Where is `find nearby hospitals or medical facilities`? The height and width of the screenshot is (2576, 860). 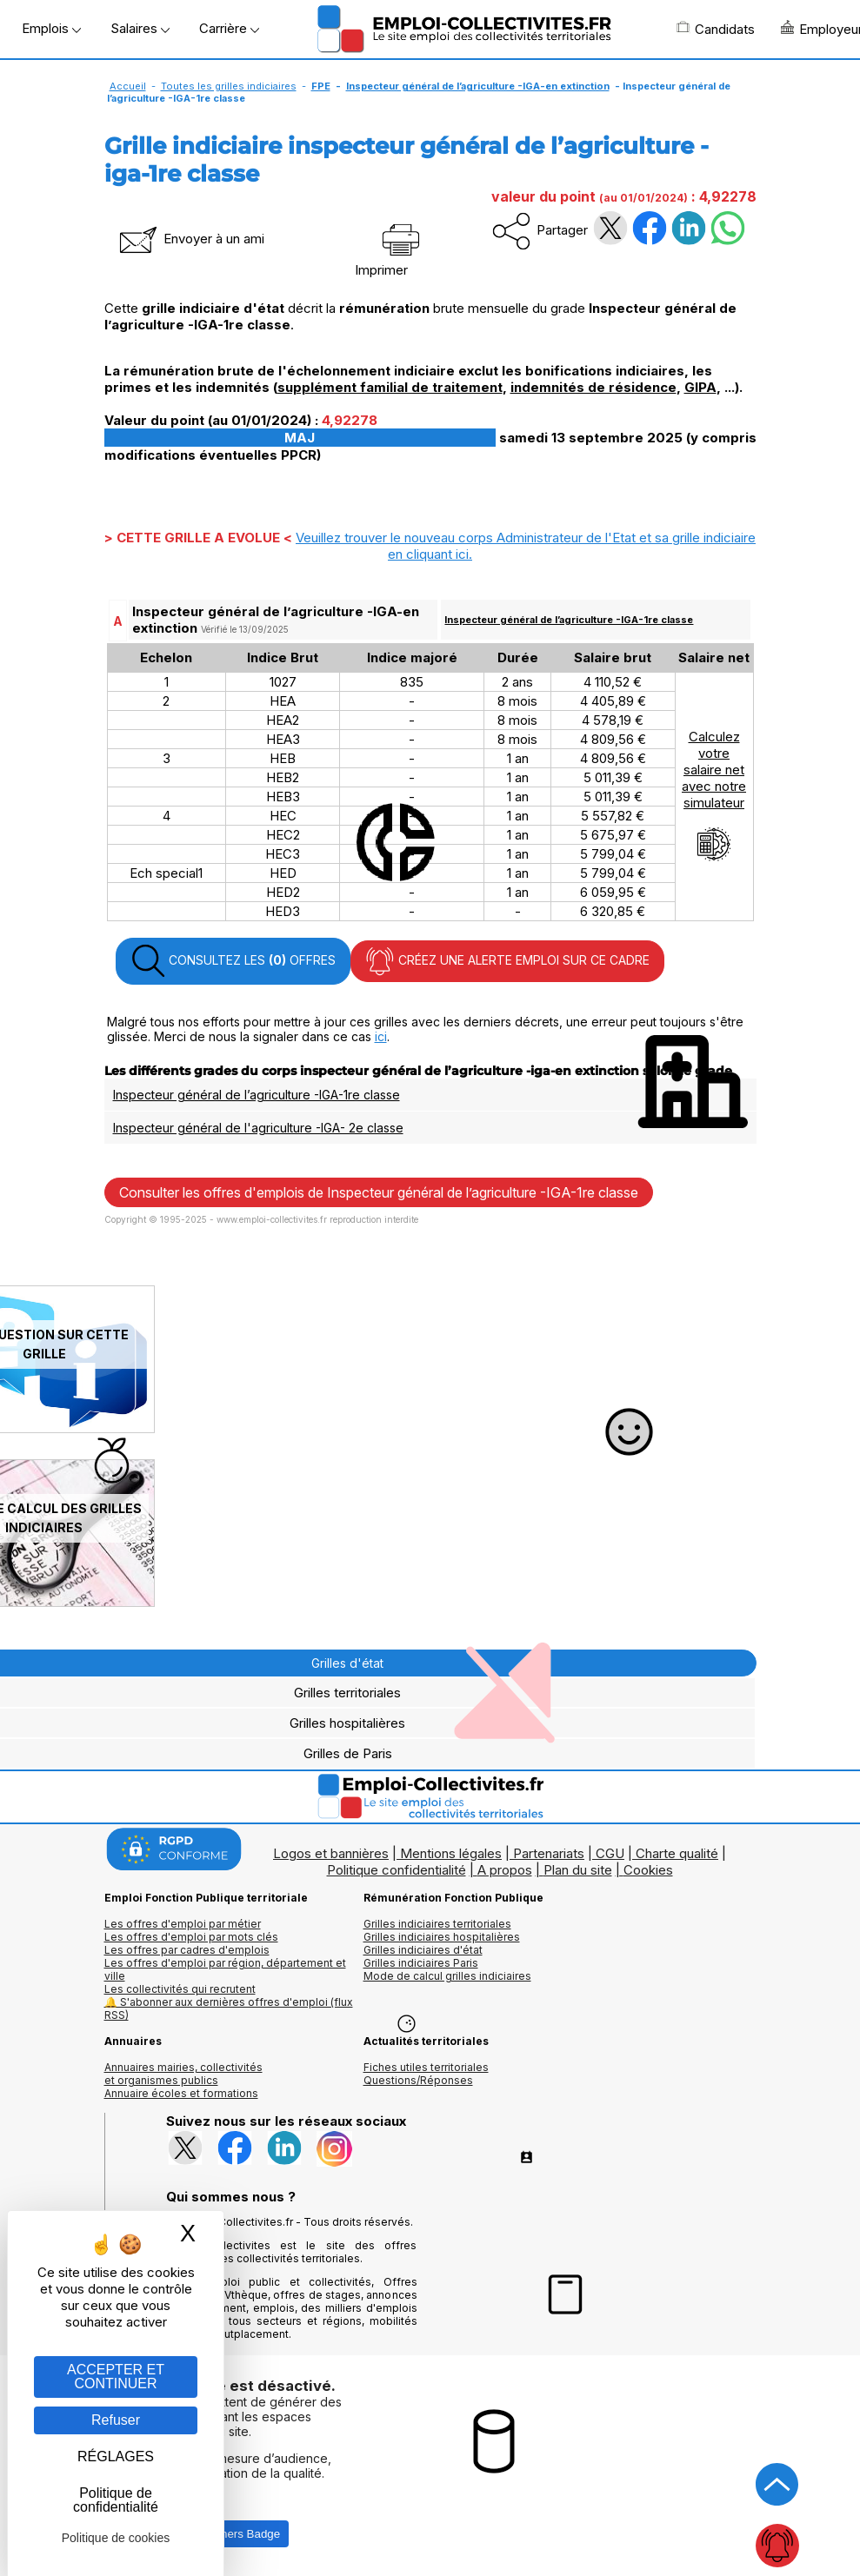
find nearby hospitals or medical facilities is located at coordinates (688, 1081).